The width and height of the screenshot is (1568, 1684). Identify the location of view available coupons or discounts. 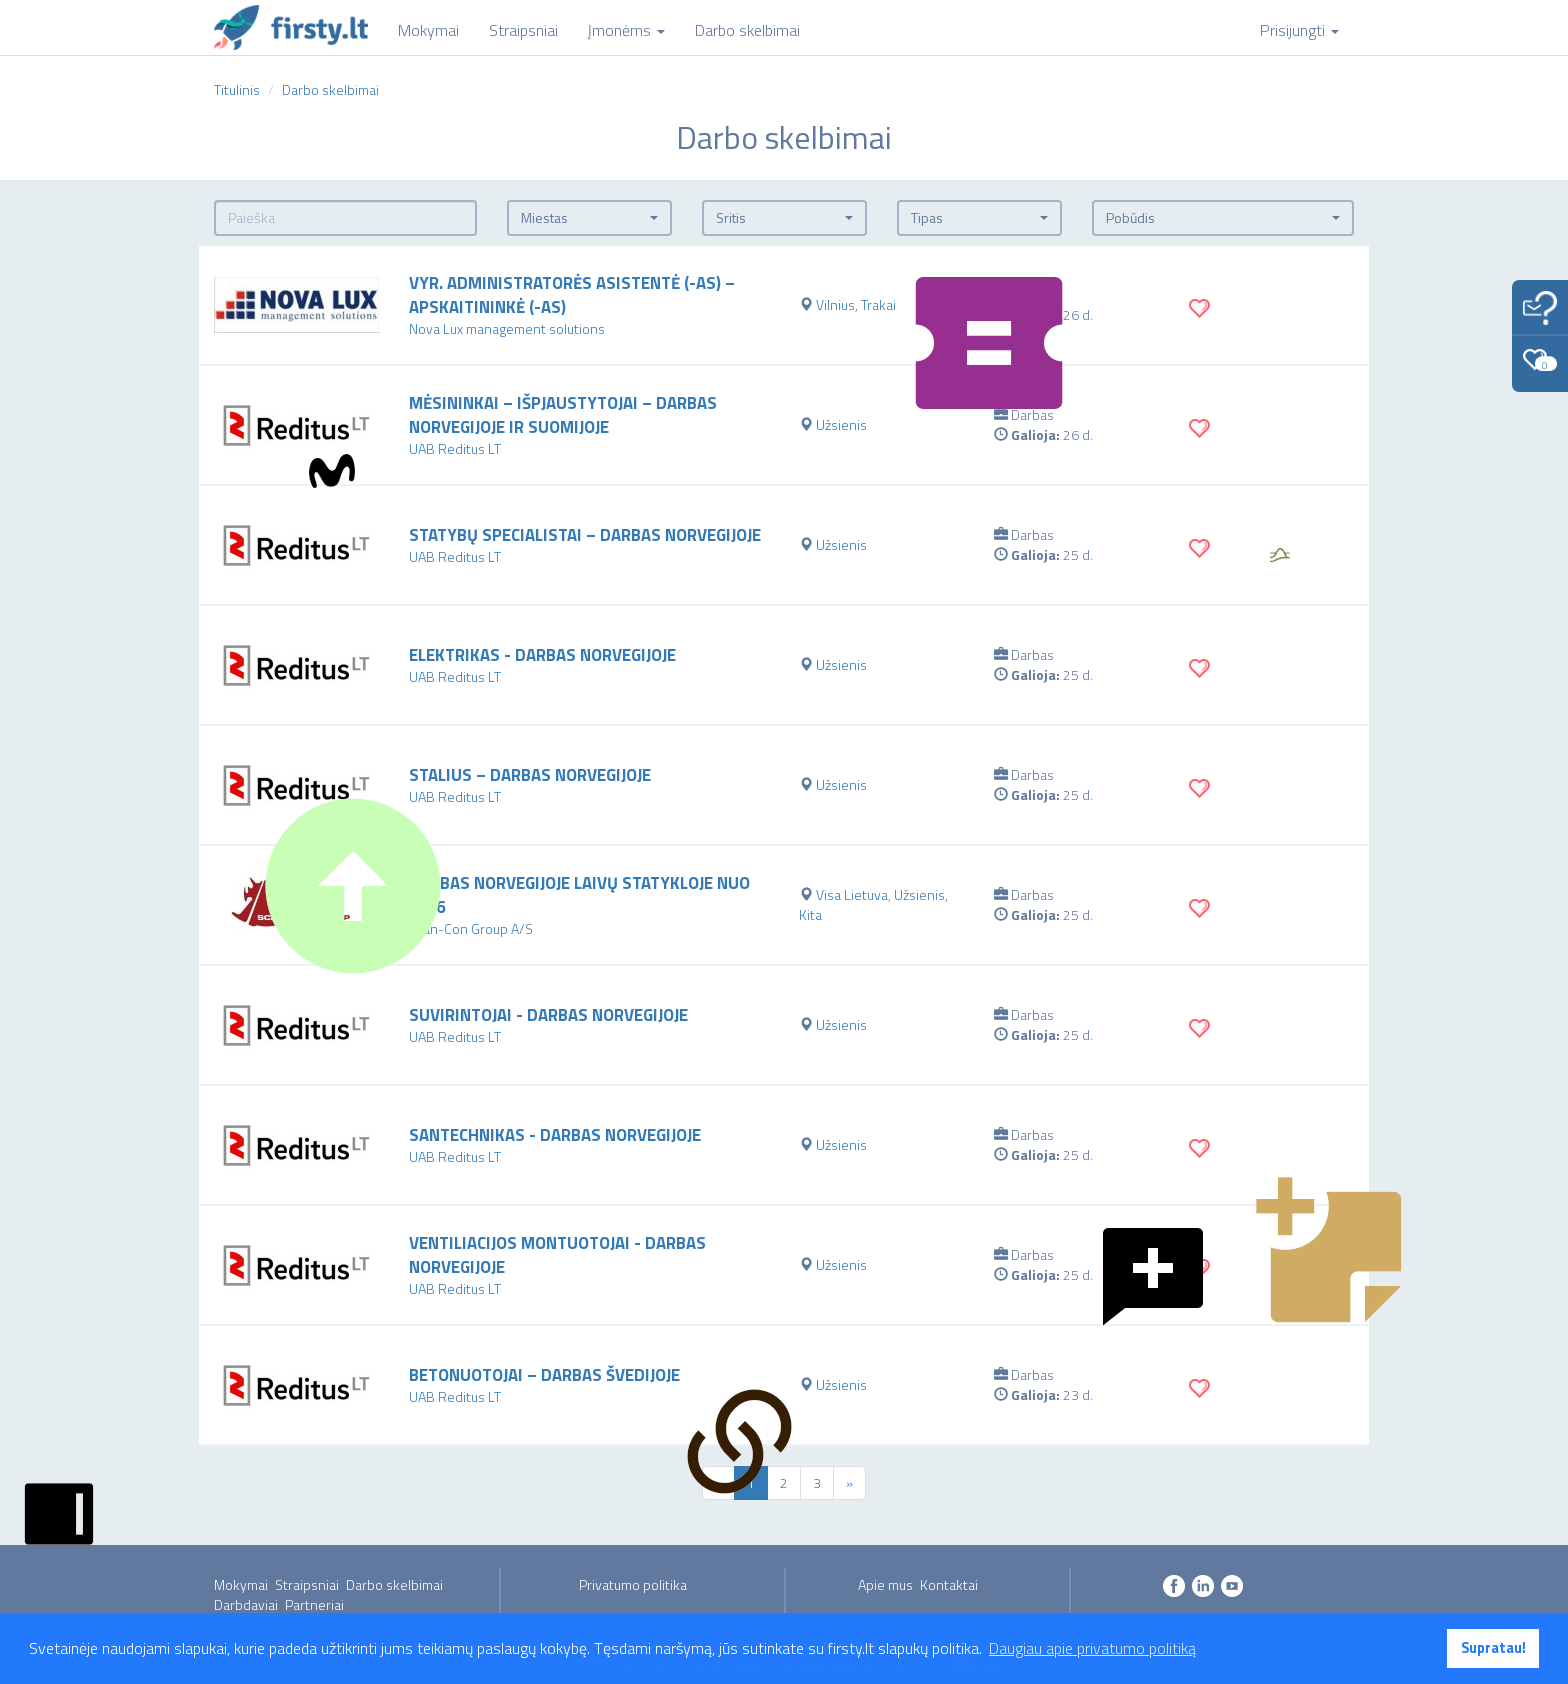
(989, 343).